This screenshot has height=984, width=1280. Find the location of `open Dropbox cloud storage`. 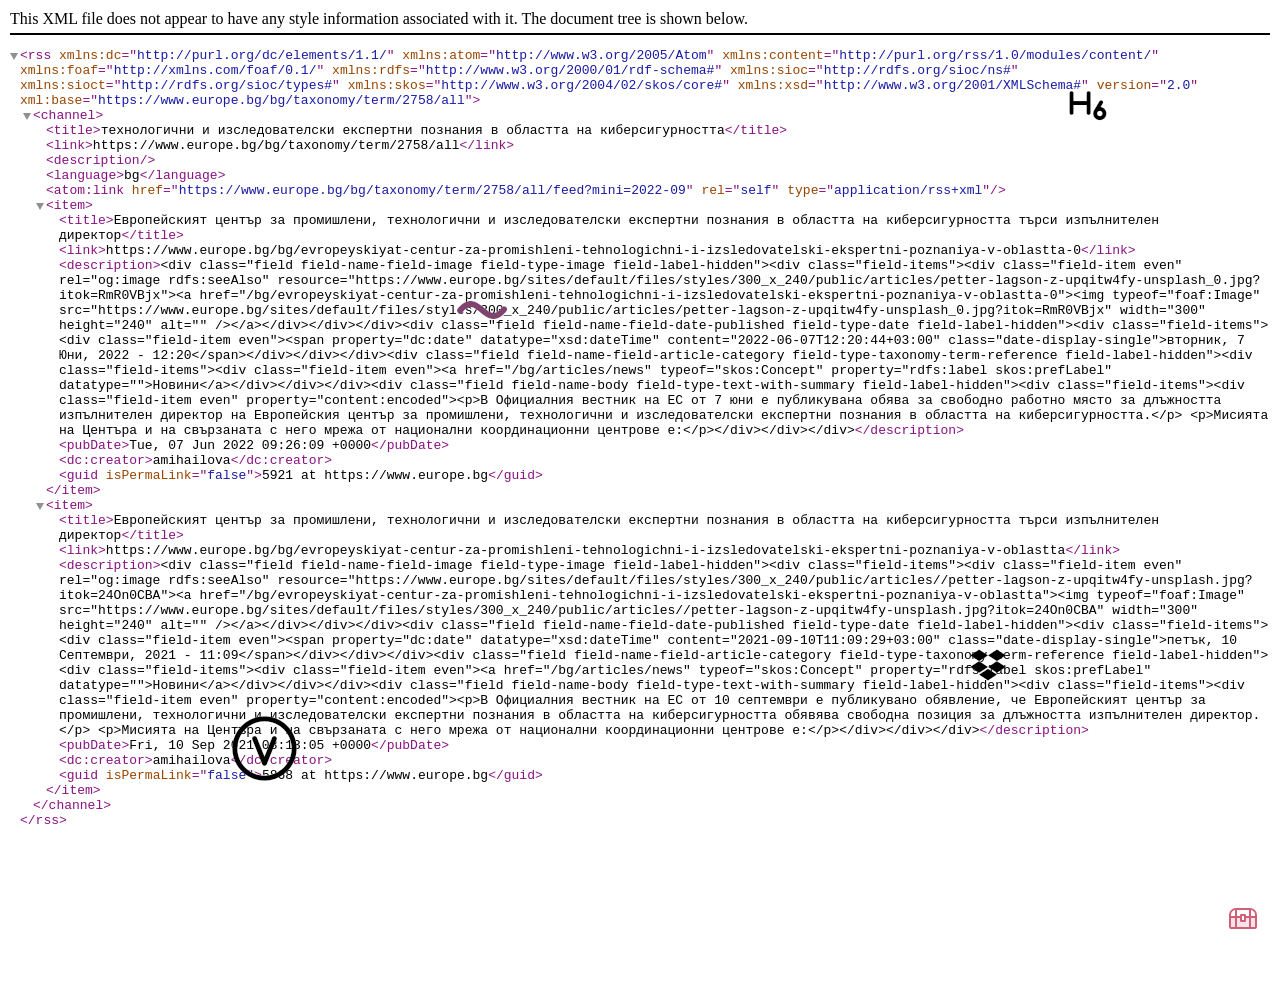

open Dropbox cloud storage is located at coordinates (988, 665).